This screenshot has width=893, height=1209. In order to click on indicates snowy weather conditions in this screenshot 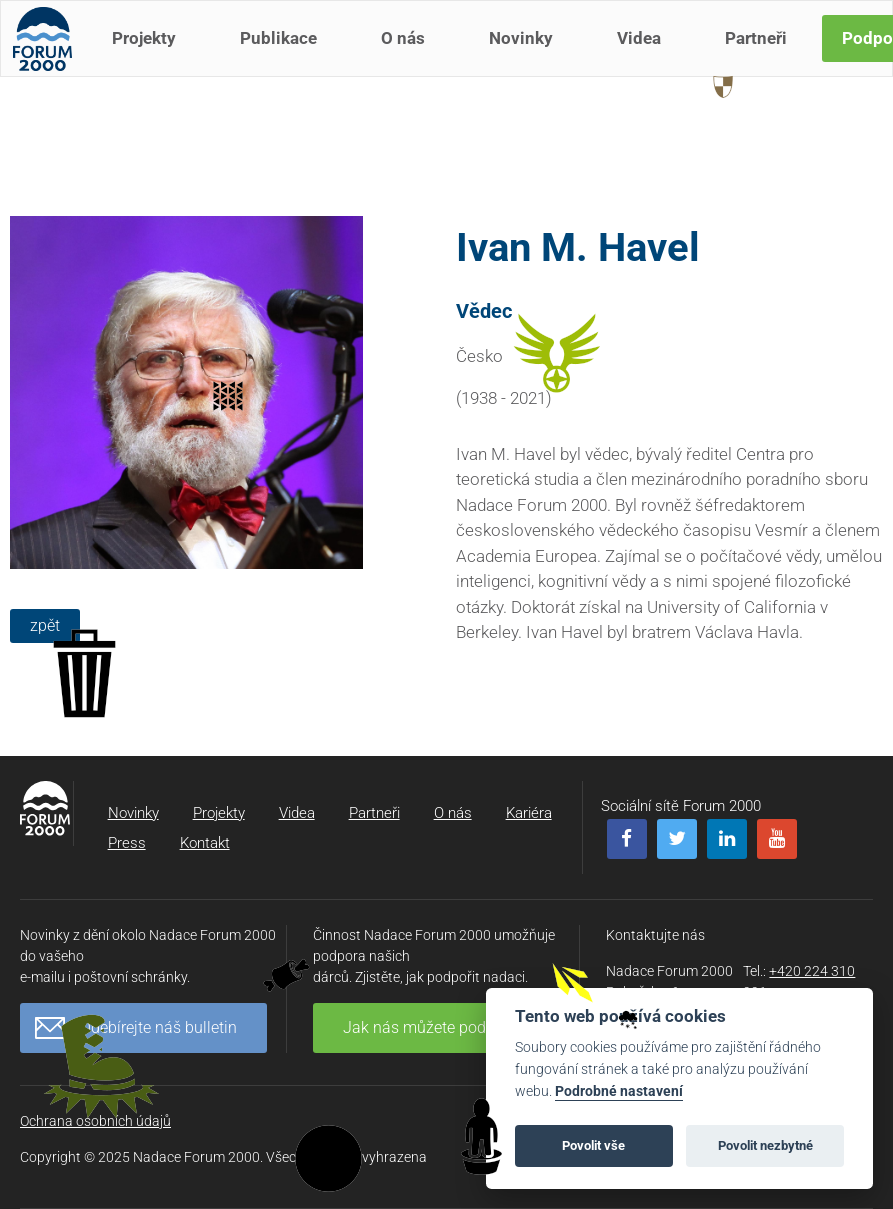, I will do `click(628, 1020)`.